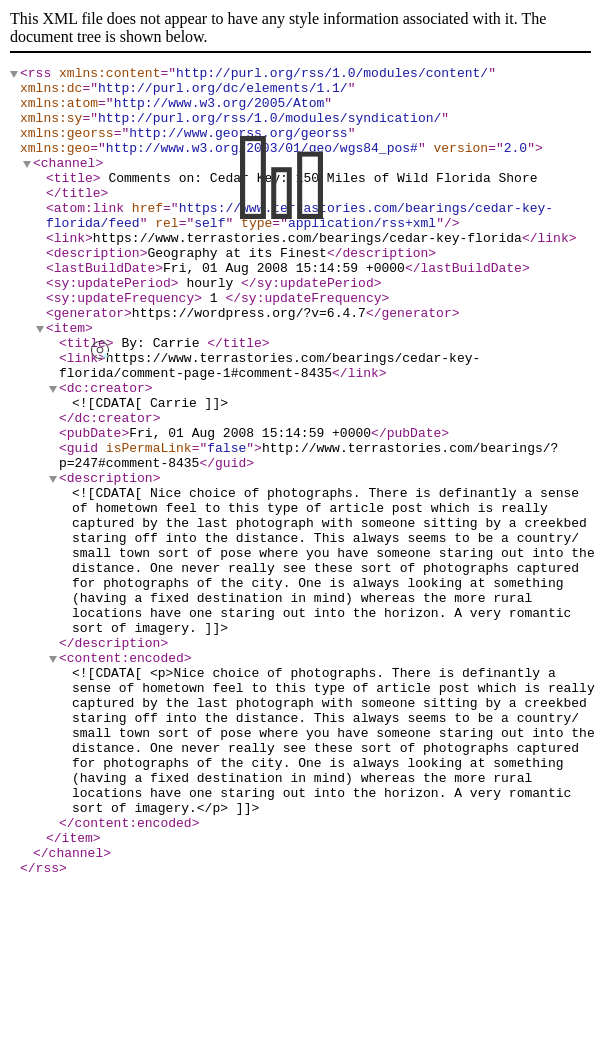  What do you see at coordinates (100, 350) in the screenshot?
I see `indicates video disc or DVD media` at bounding box center [100, 350].